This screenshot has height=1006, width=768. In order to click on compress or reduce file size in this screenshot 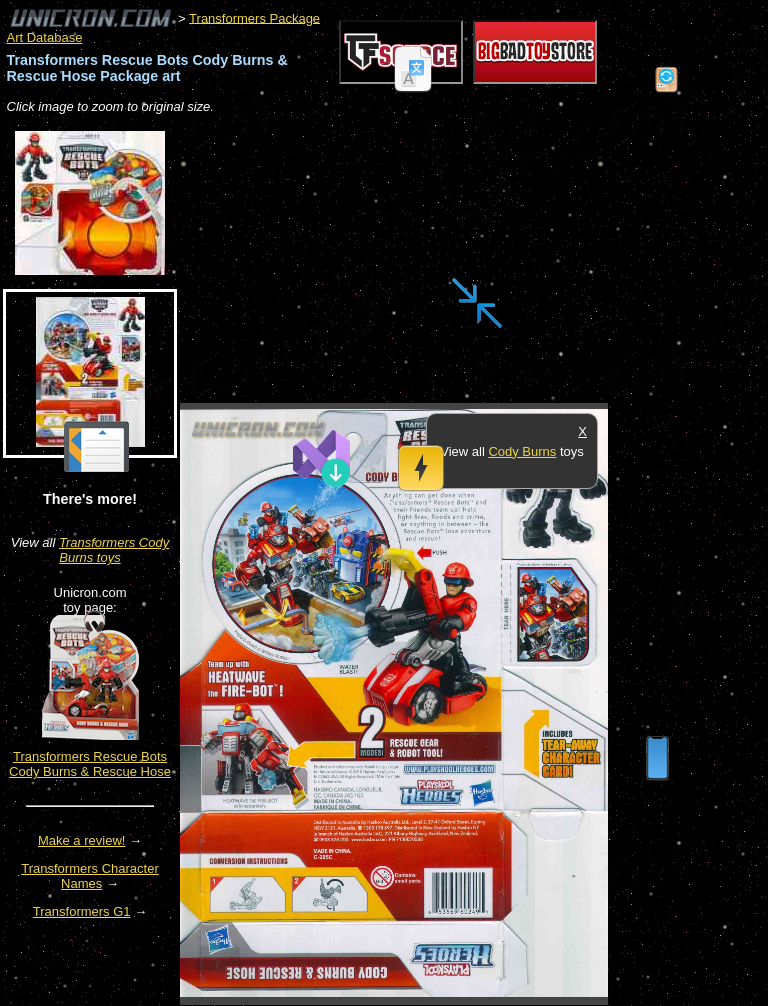, I will do `click(477, 303)`.